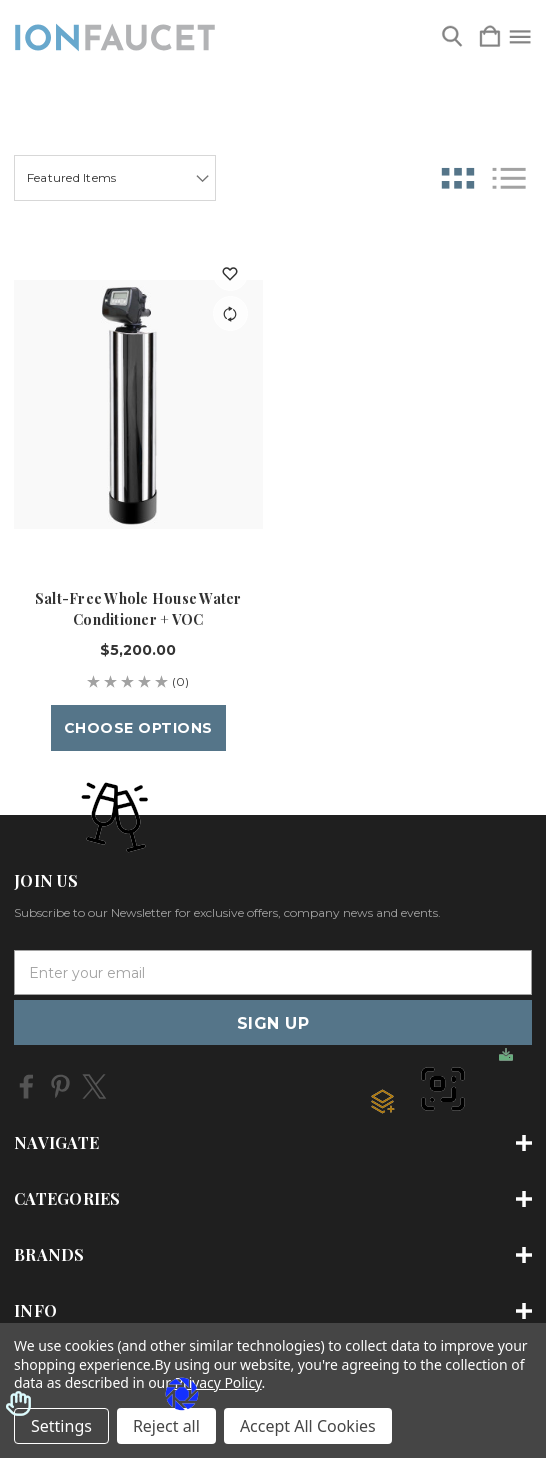  What do you see at coordinates (182, 1394) in the screenshot?
I see `adjust camera aperture settings` at bounding box center [182, 1394].